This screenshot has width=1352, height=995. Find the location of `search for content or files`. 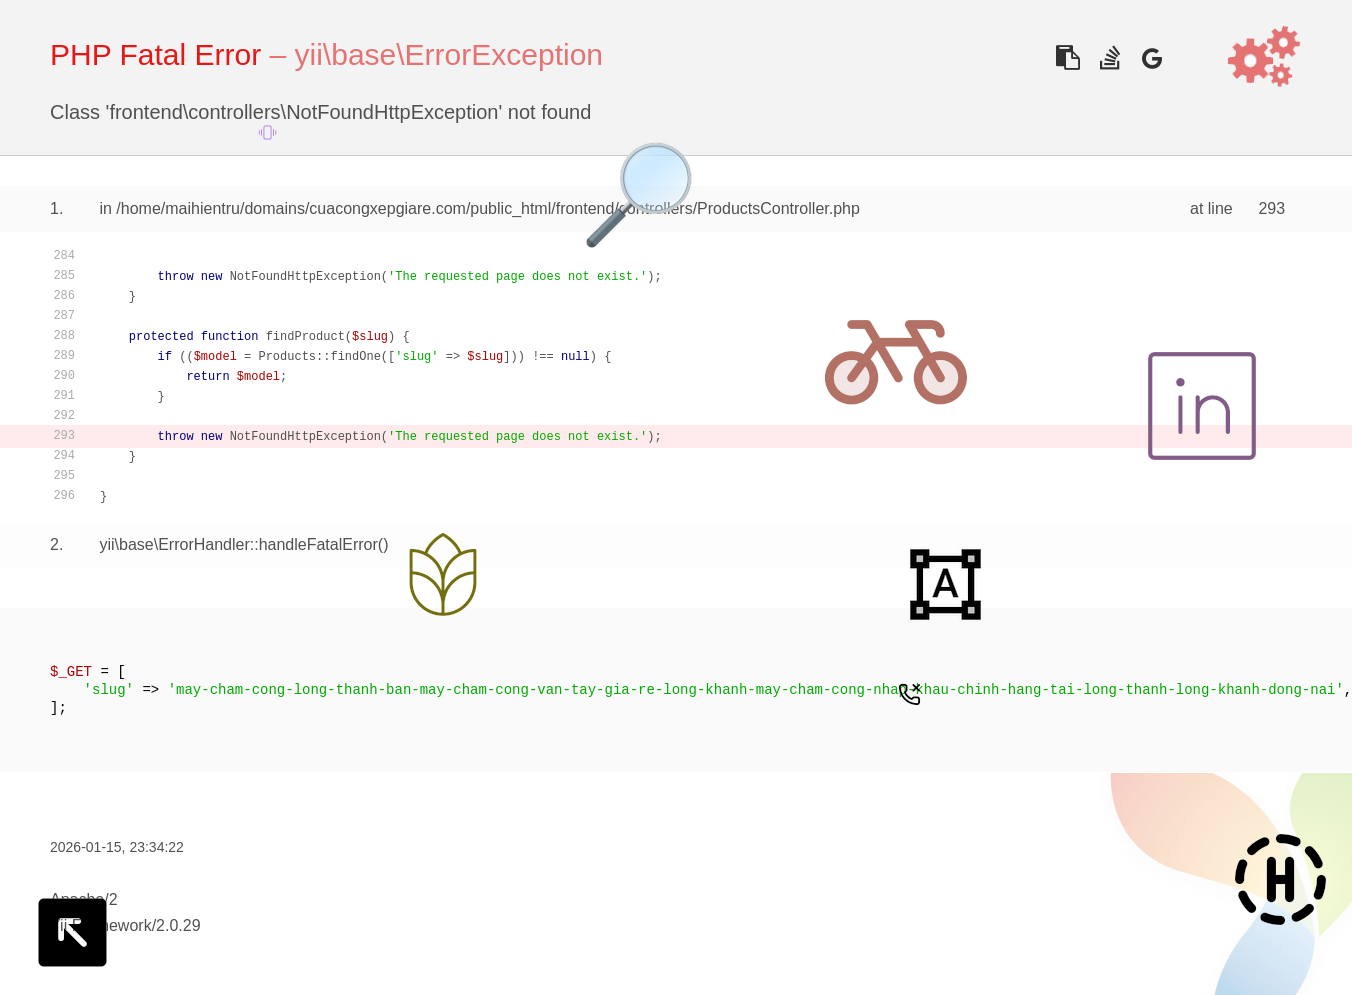

search for content or files is located at coordinates (641, 193).